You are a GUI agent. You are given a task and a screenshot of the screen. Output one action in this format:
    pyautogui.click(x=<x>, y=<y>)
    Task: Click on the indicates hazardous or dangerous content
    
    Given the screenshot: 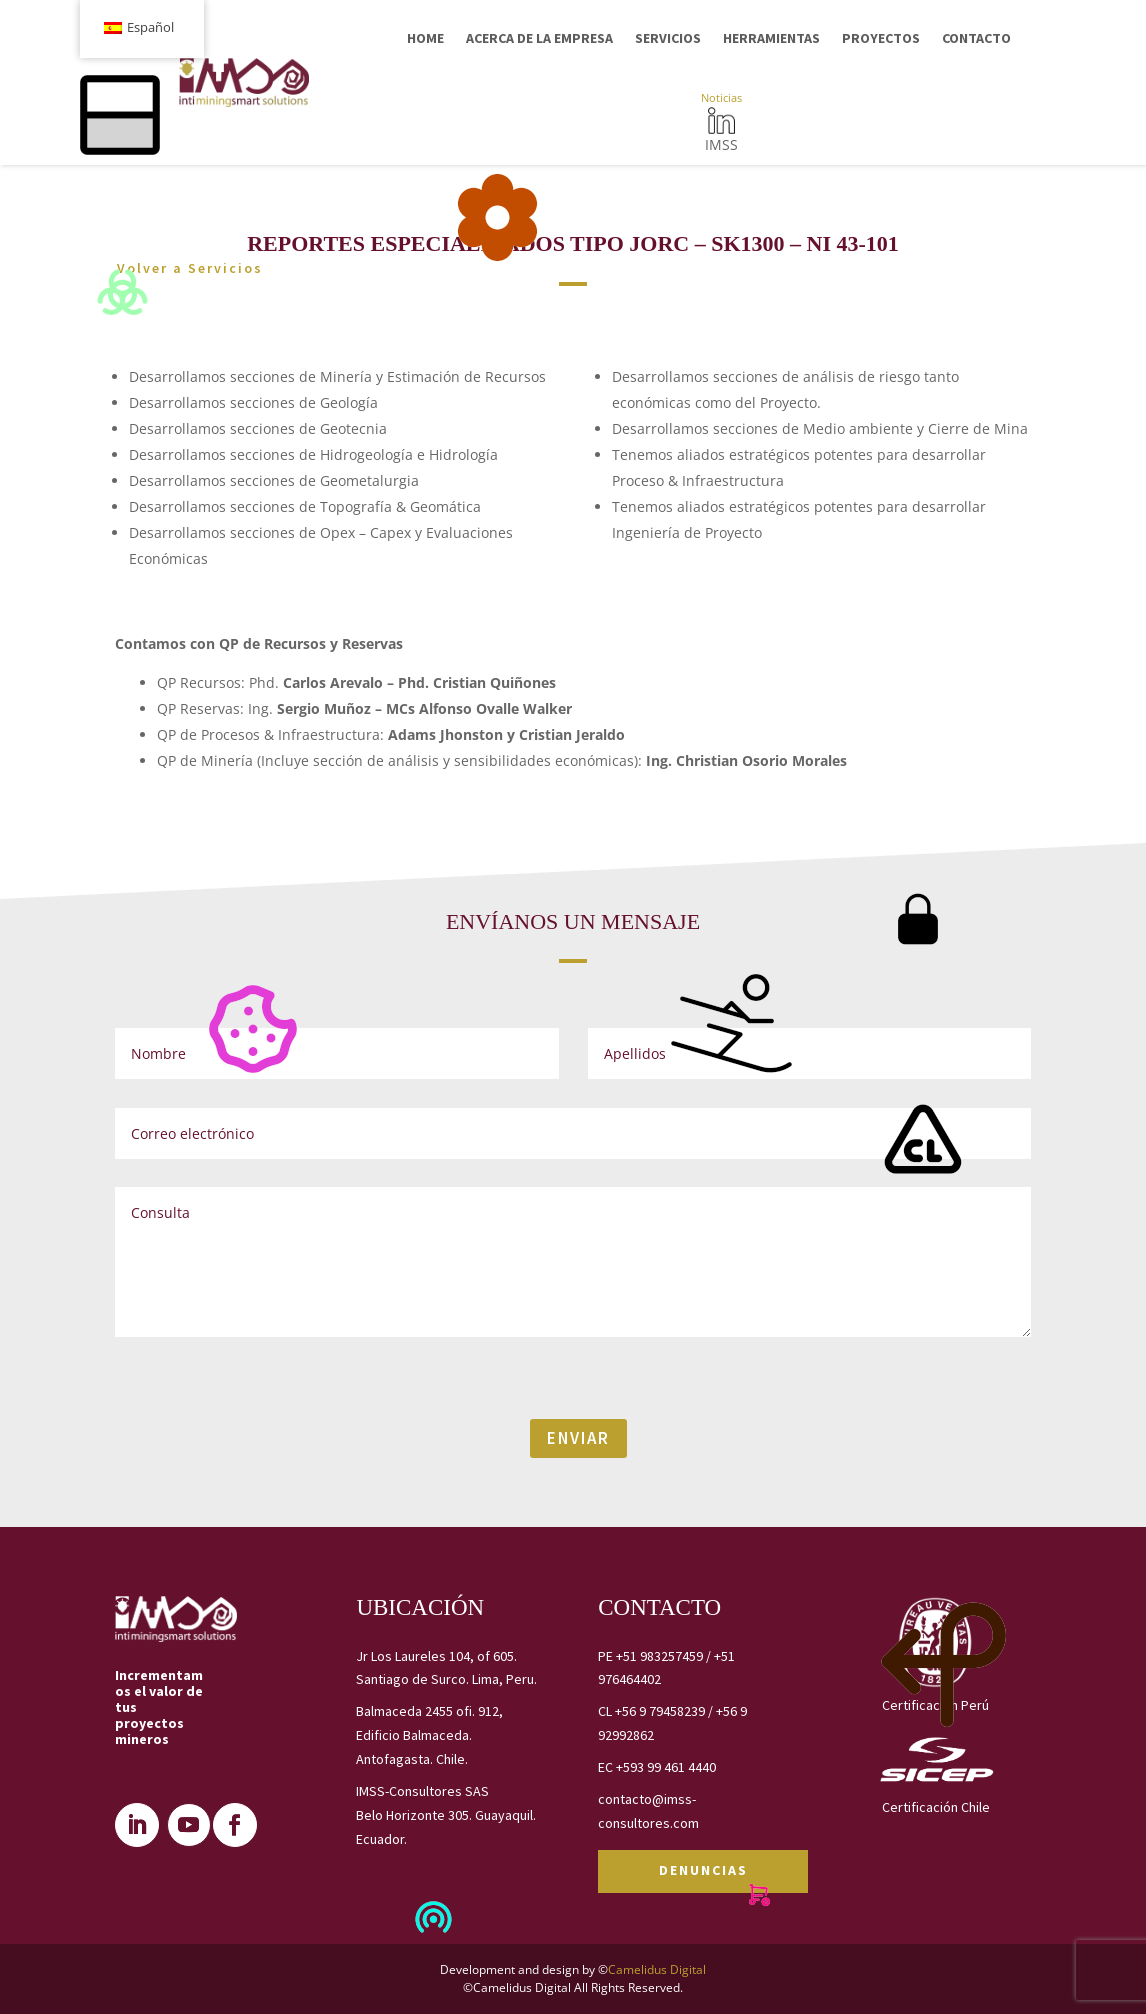 What is the action you would take?
    pyautogui.click(x=122, y=293)
    